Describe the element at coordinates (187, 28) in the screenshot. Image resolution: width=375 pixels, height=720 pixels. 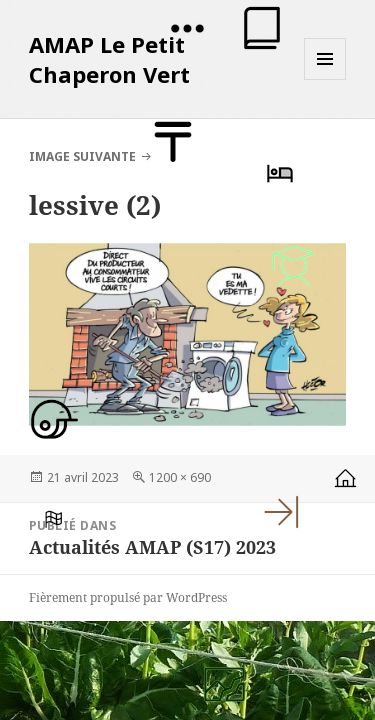
I see `access additional options or actions` at that location.